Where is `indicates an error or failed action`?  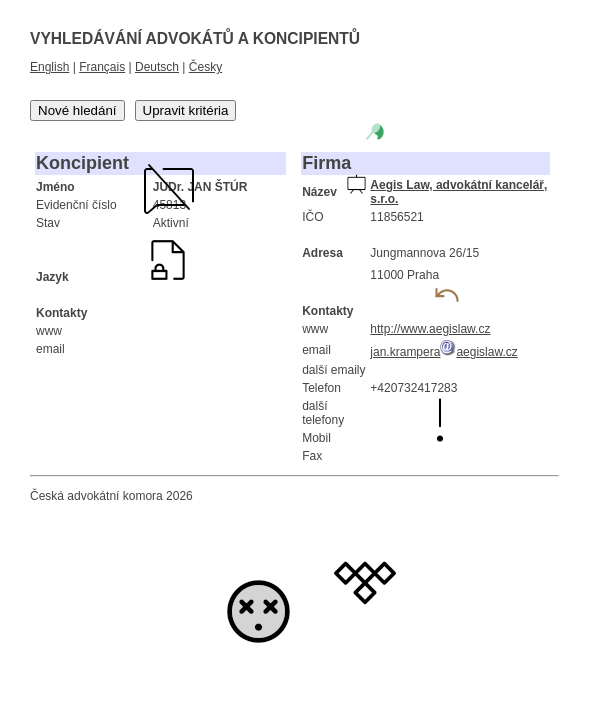 indicates an error or failed action is located at coordinates (258, 611).